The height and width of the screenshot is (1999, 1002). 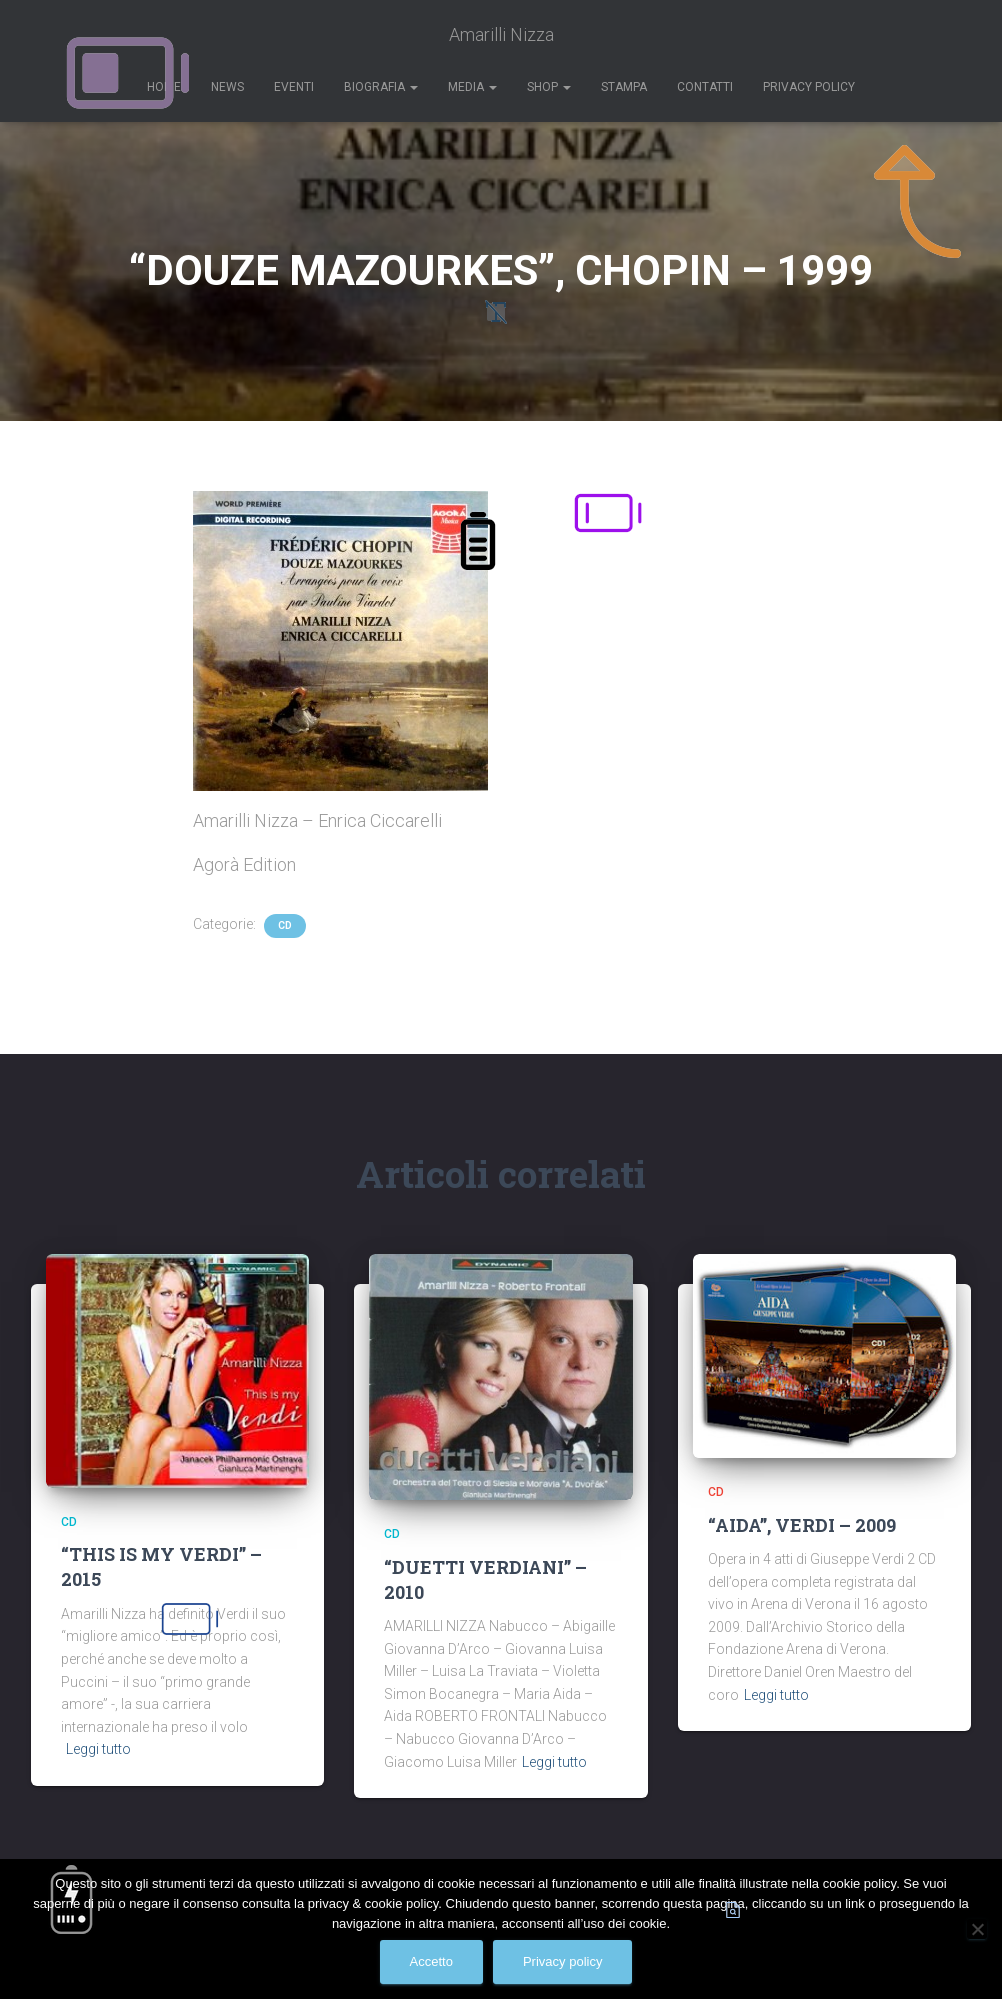 I want to click on go back and up in navigation, so click(x=917, y=201).